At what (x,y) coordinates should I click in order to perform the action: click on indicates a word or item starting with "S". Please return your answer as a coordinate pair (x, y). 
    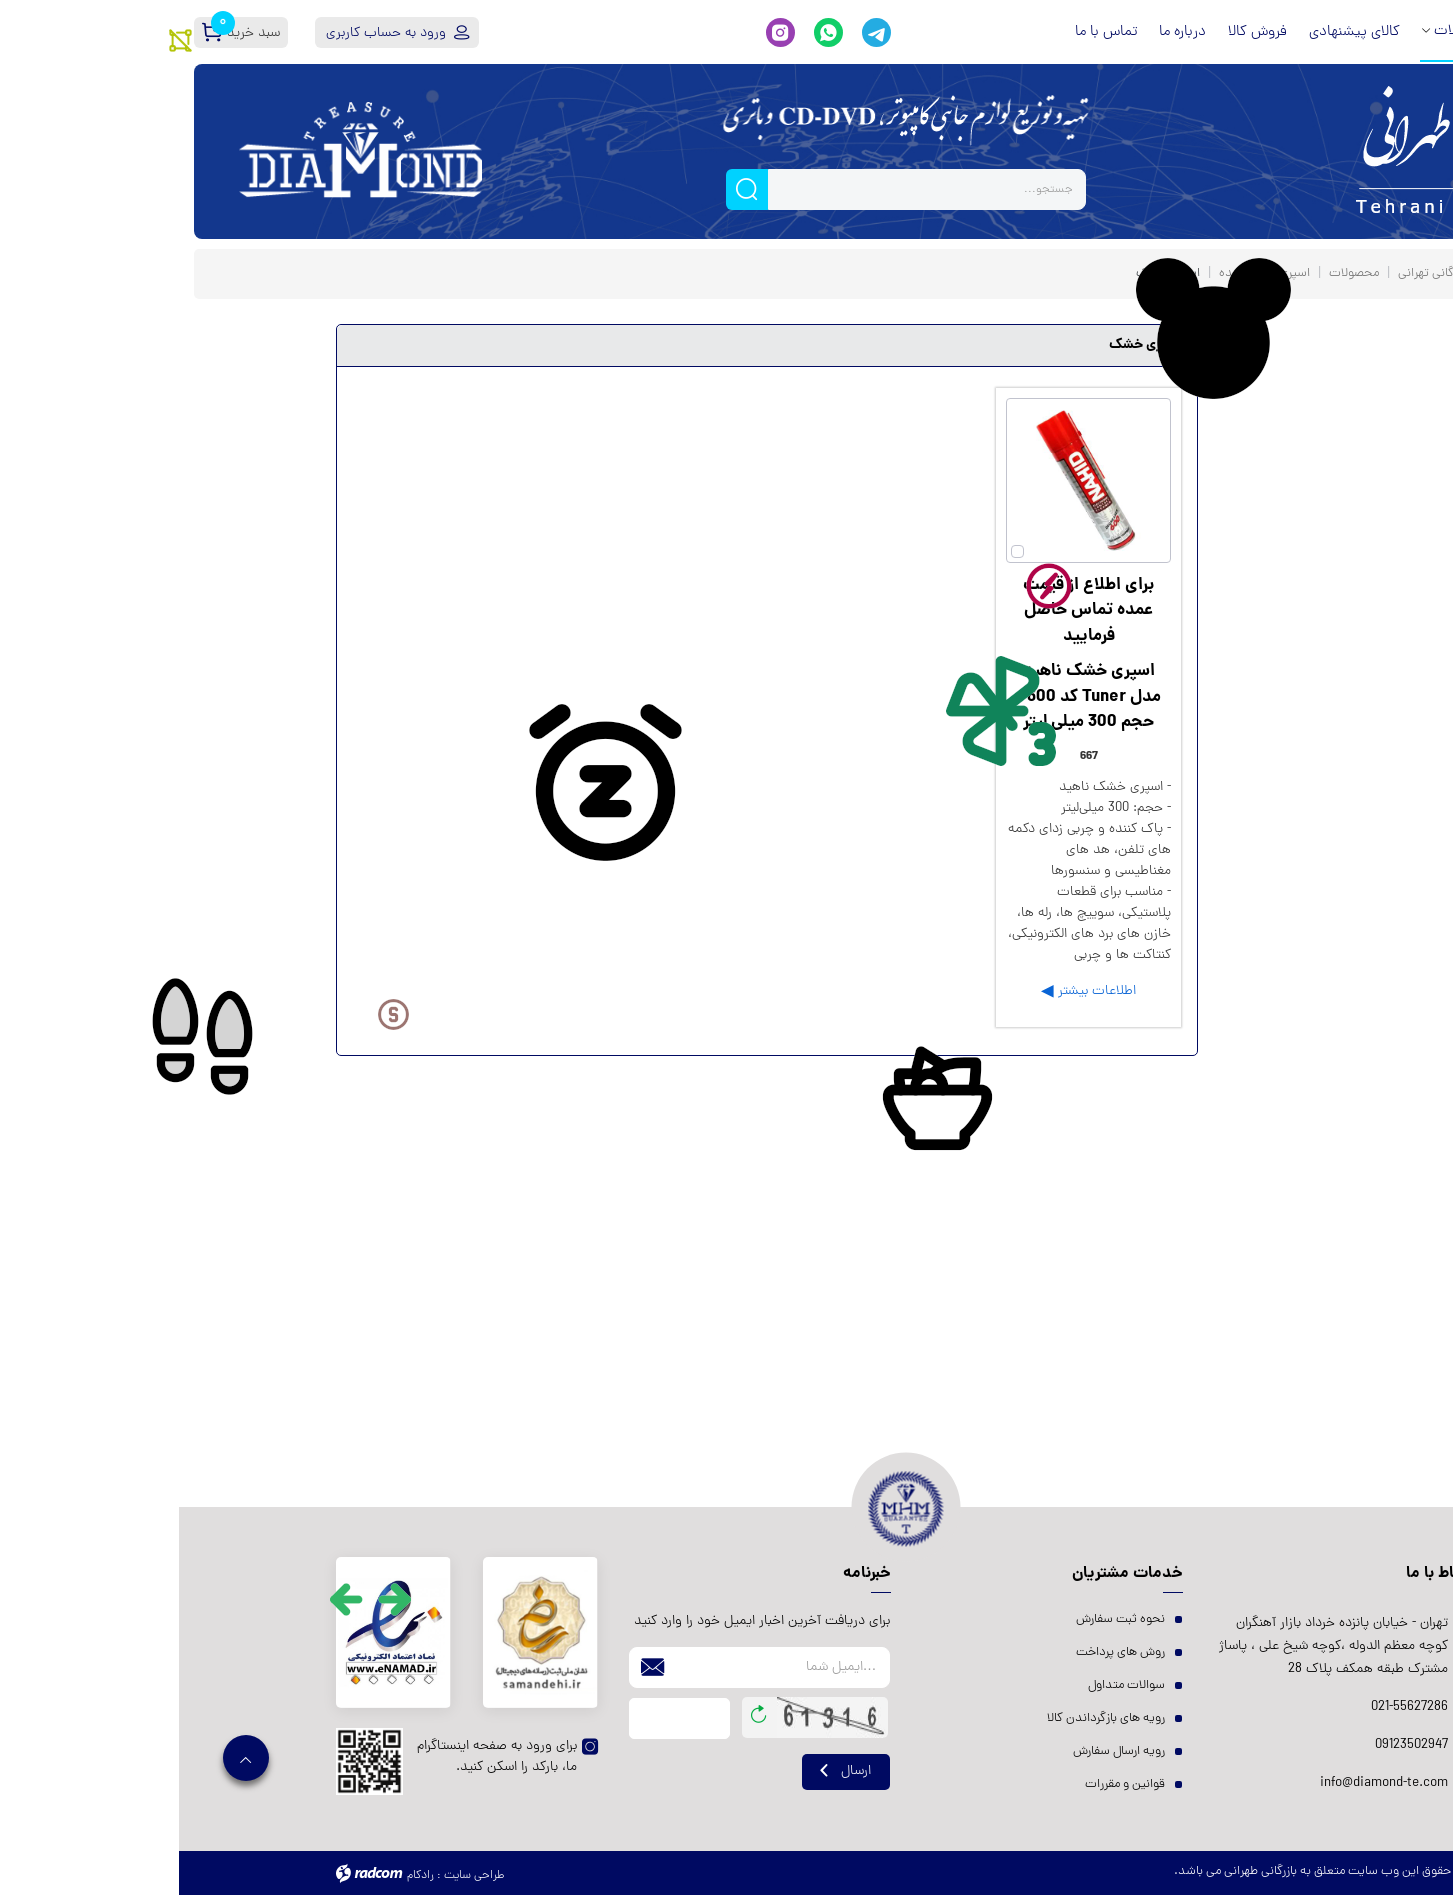
    Looking at the image, I should click on (393, 1014).